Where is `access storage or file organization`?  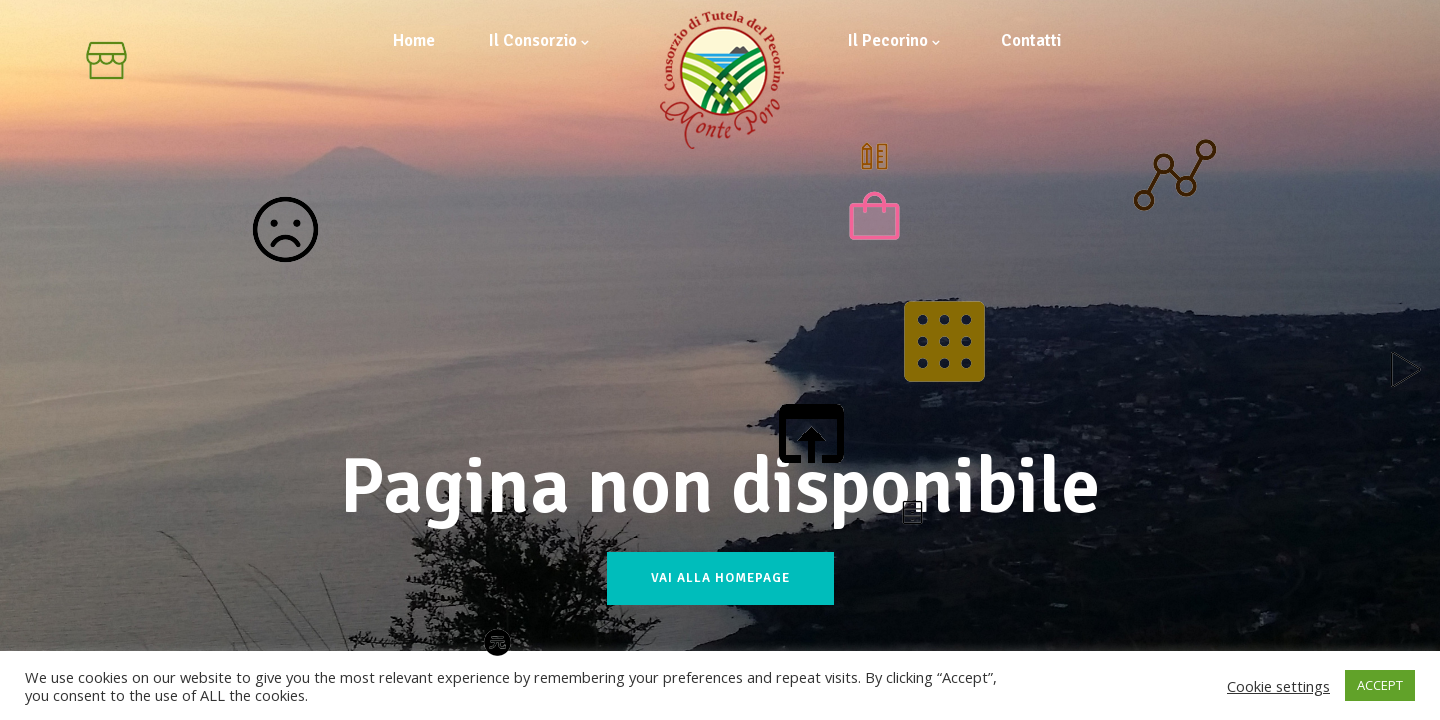 access storage or file organization is located at coordinates (912, 512).